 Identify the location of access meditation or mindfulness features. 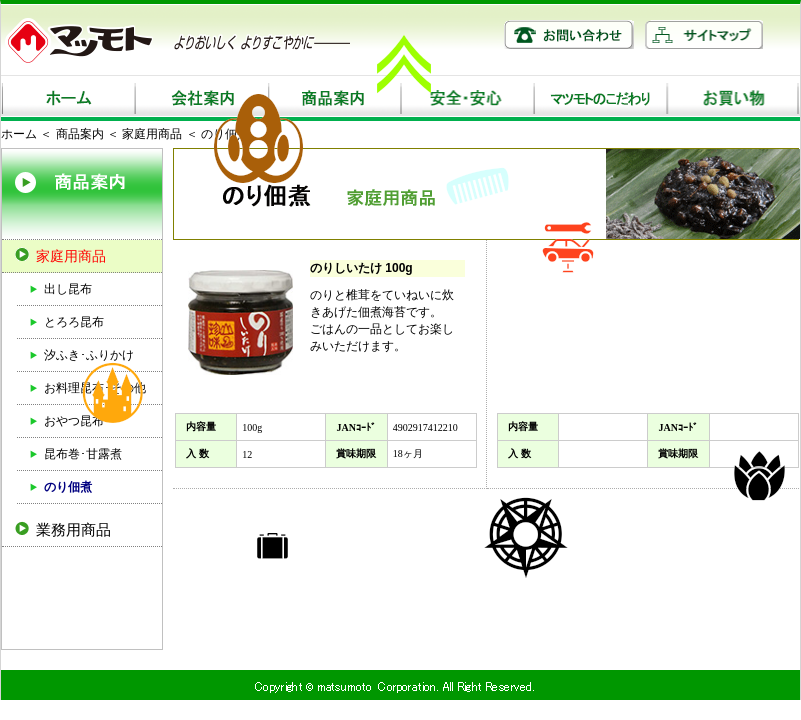
(759, 474).